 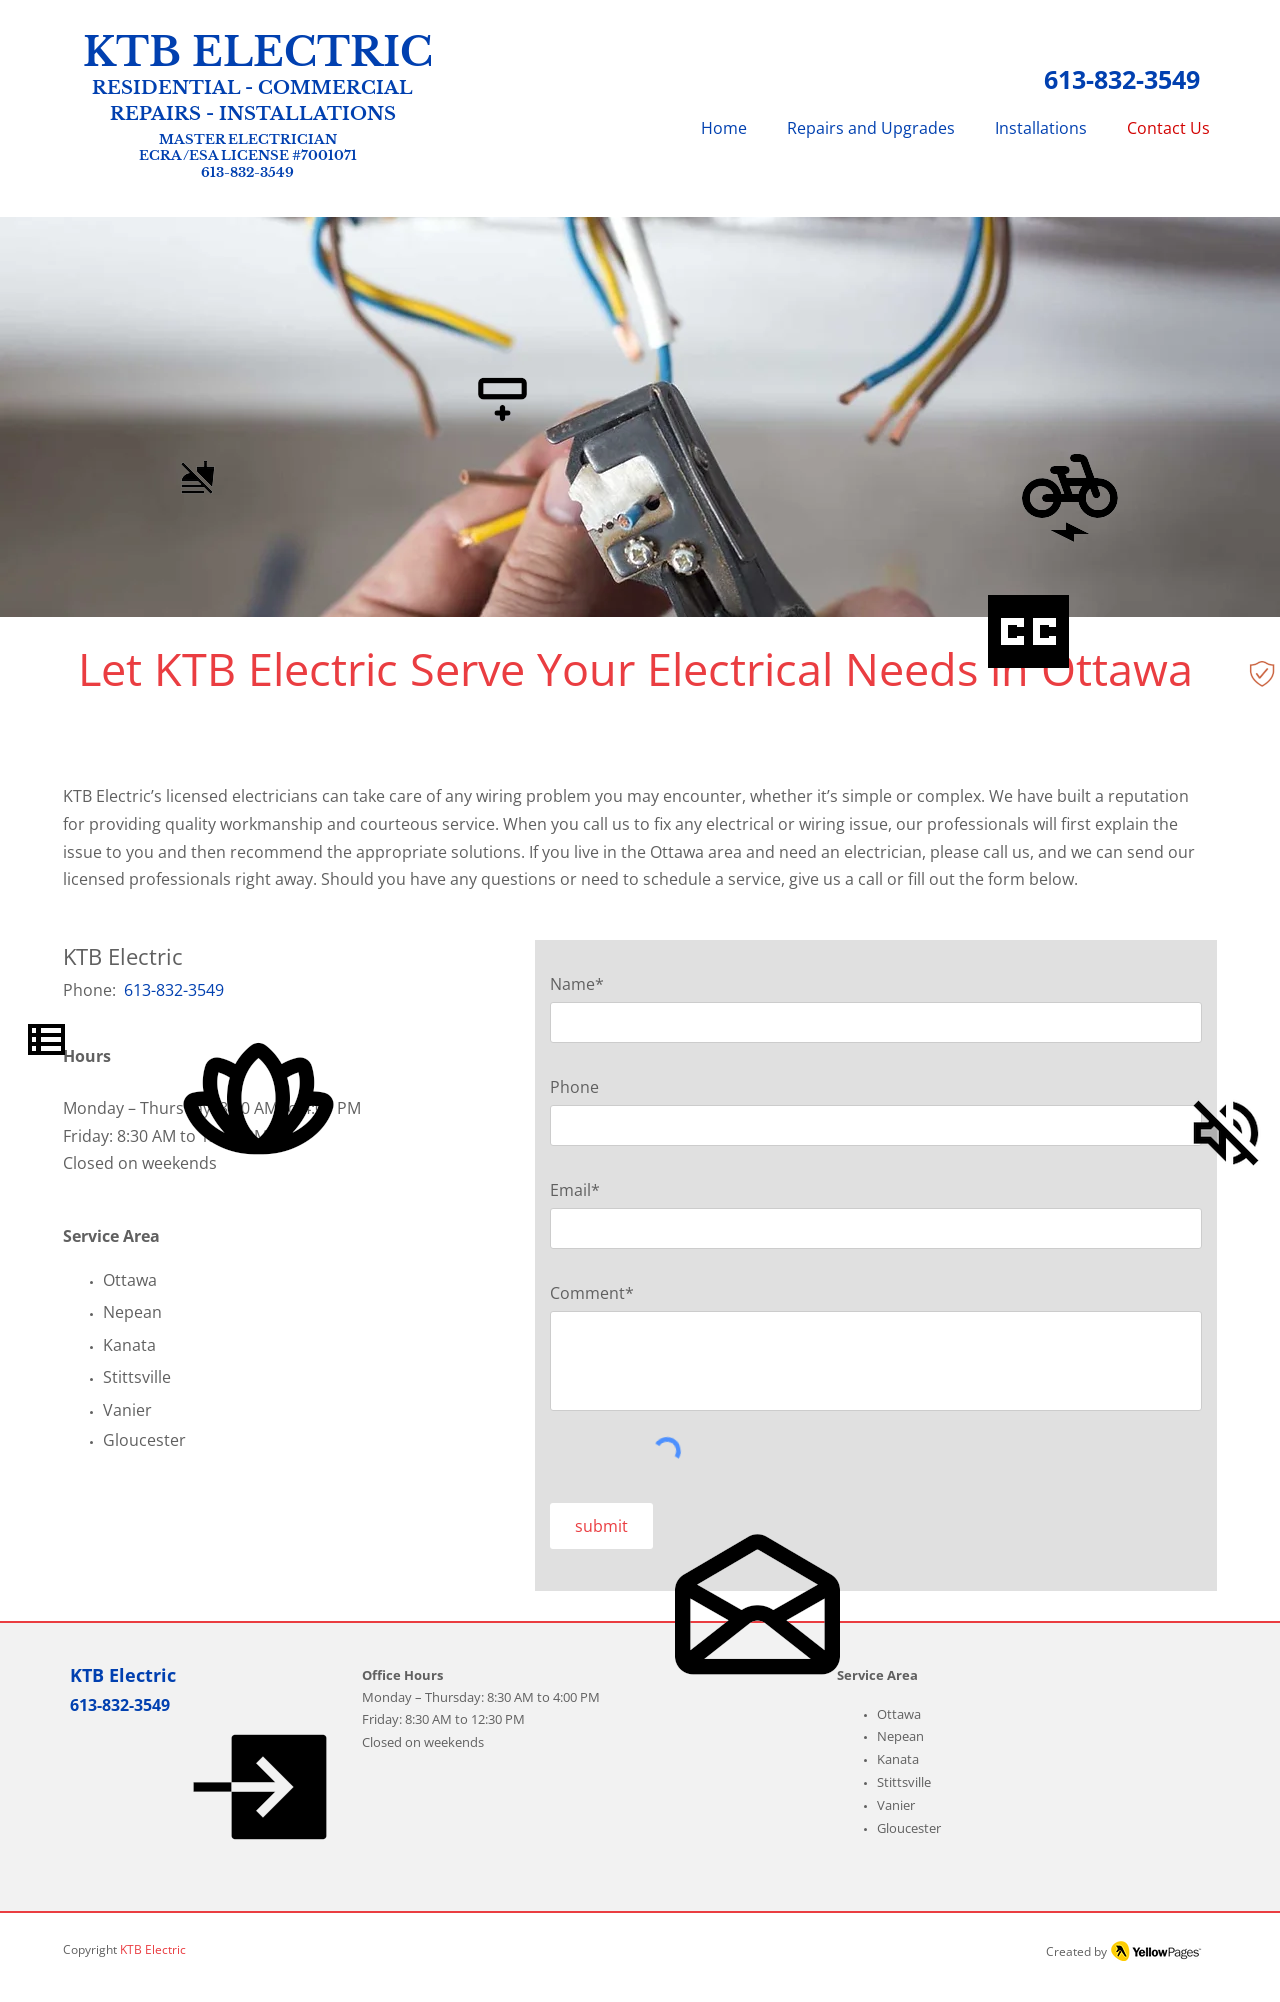 What do you see at coordinates (260, 1787) in the screenshot?
I see `log in or sign in to your account` at bounding box center [260, 1787].